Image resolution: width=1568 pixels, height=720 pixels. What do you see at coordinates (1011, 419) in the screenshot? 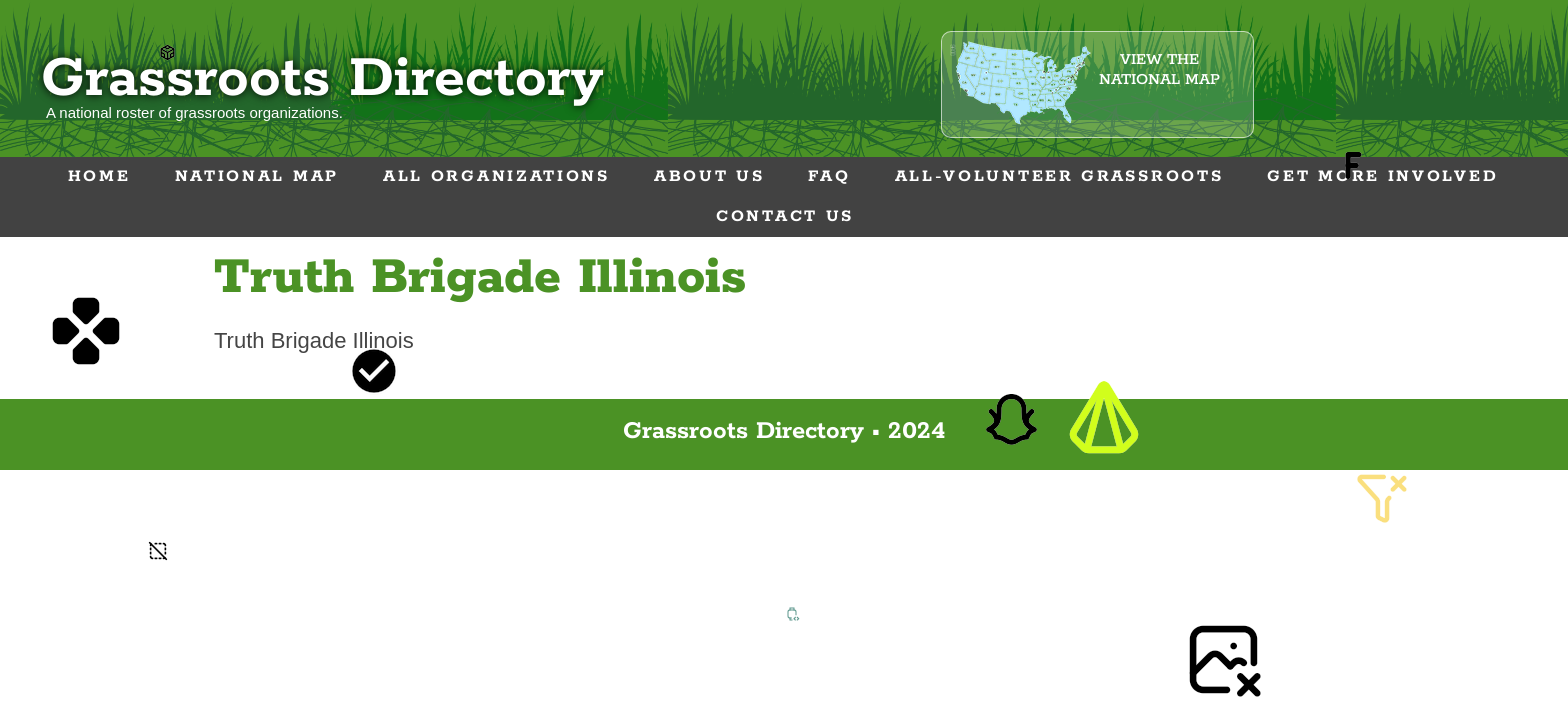
I see `open Snapchat` at bounding box center [1011, 419].